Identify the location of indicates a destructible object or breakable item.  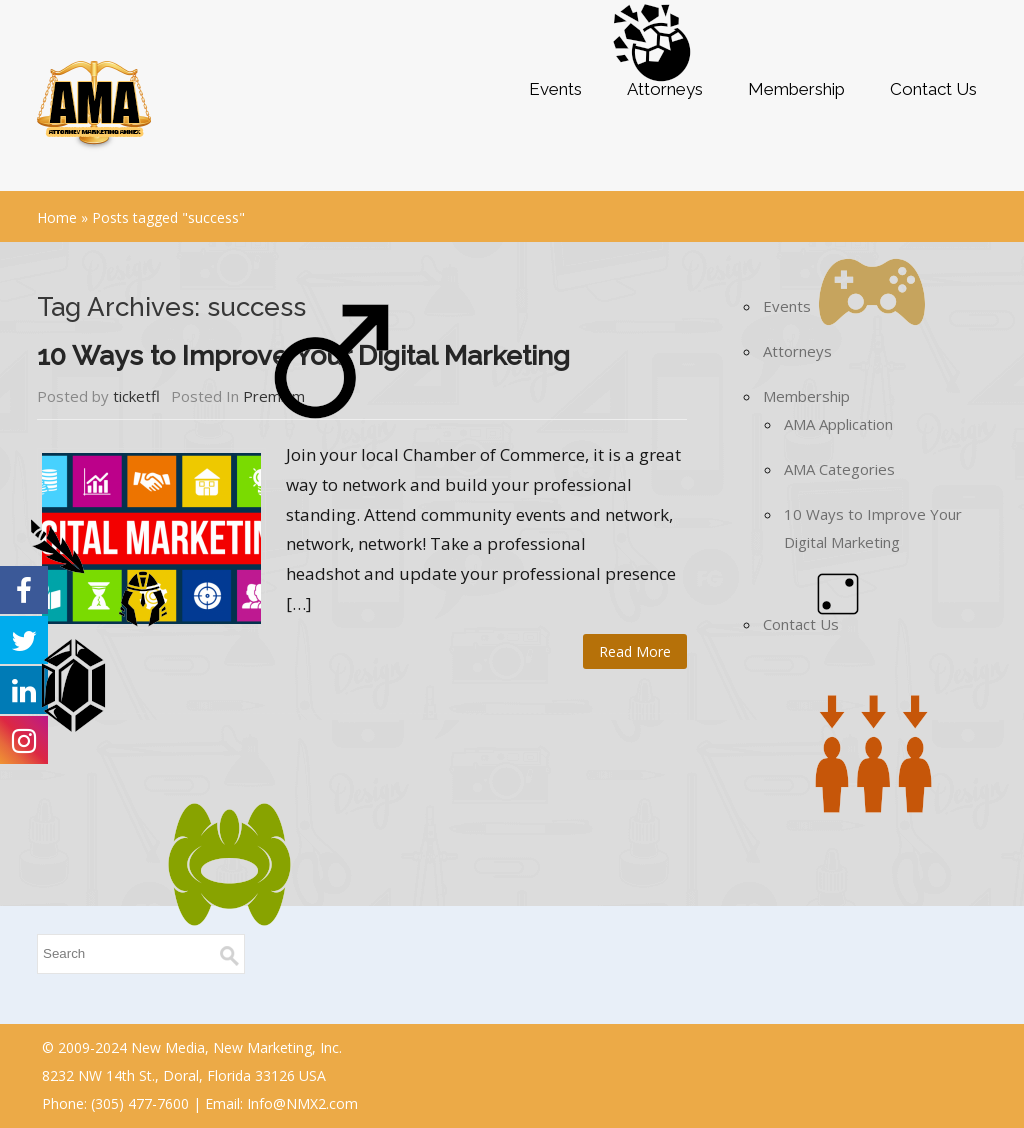
(652, 43).